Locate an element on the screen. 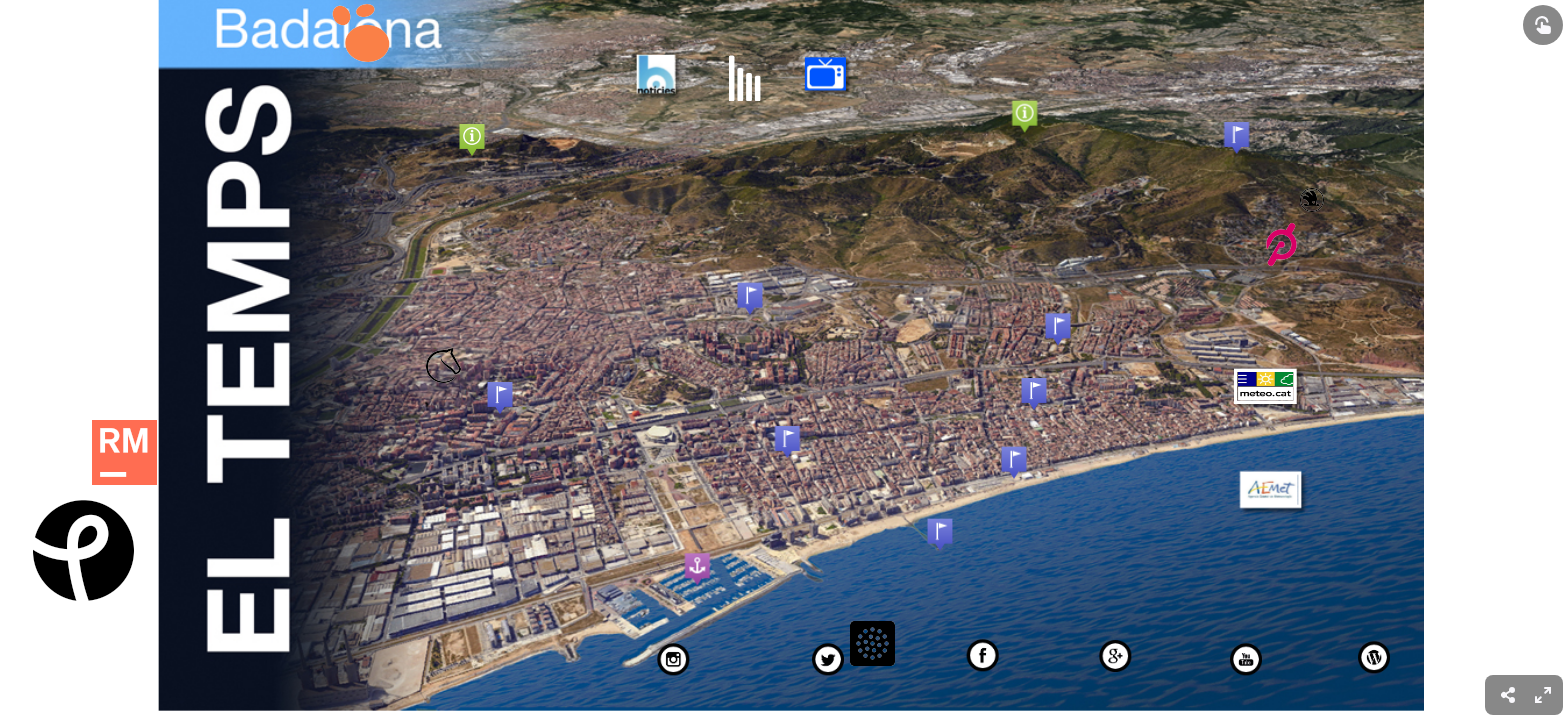 This screenshot has height=720, width=1568. Škoda brand logo is located at coordinates (1312, 200).